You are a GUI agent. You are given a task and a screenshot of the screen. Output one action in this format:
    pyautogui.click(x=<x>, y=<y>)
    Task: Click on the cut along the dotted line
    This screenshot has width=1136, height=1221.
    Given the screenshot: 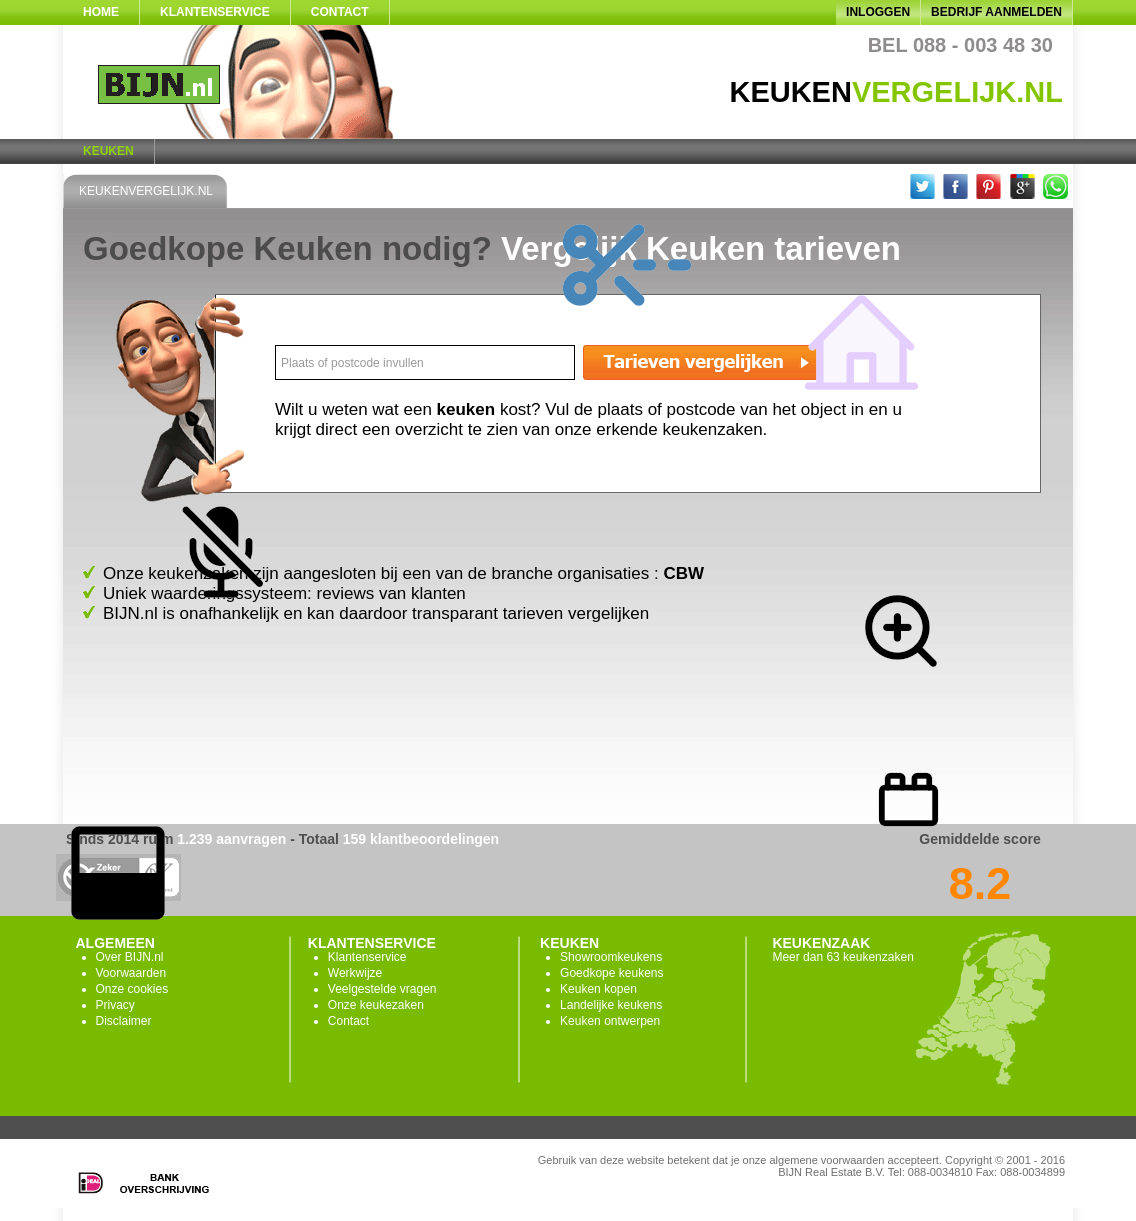 What is the action you would take?
    pyautogui.click(x=627, y=265)
    